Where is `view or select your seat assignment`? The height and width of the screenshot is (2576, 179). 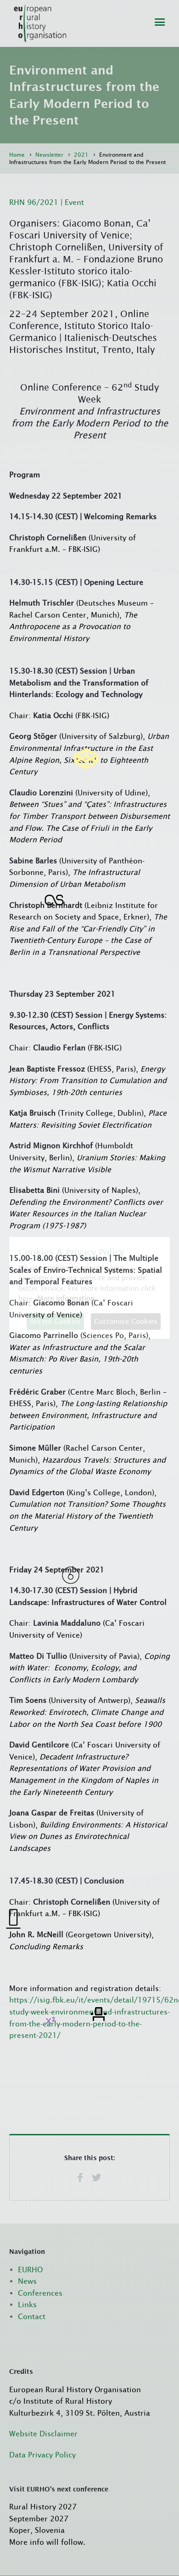 view or select your seat assignment is located at coordinates (99, 2014).